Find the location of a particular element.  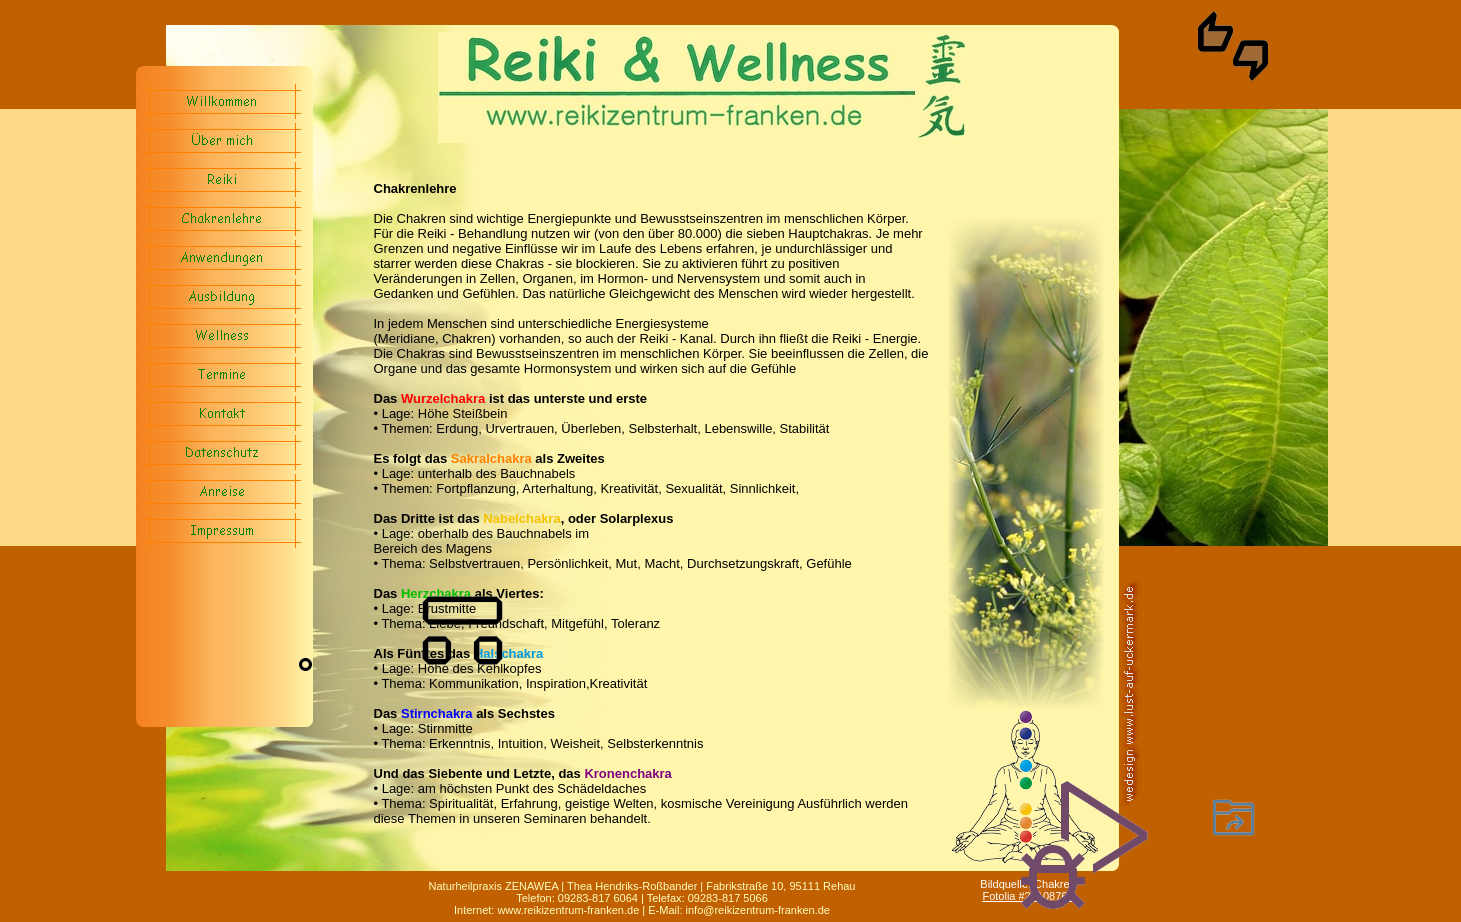

indicates an unread item or notification is located at coordinates (305, 664).